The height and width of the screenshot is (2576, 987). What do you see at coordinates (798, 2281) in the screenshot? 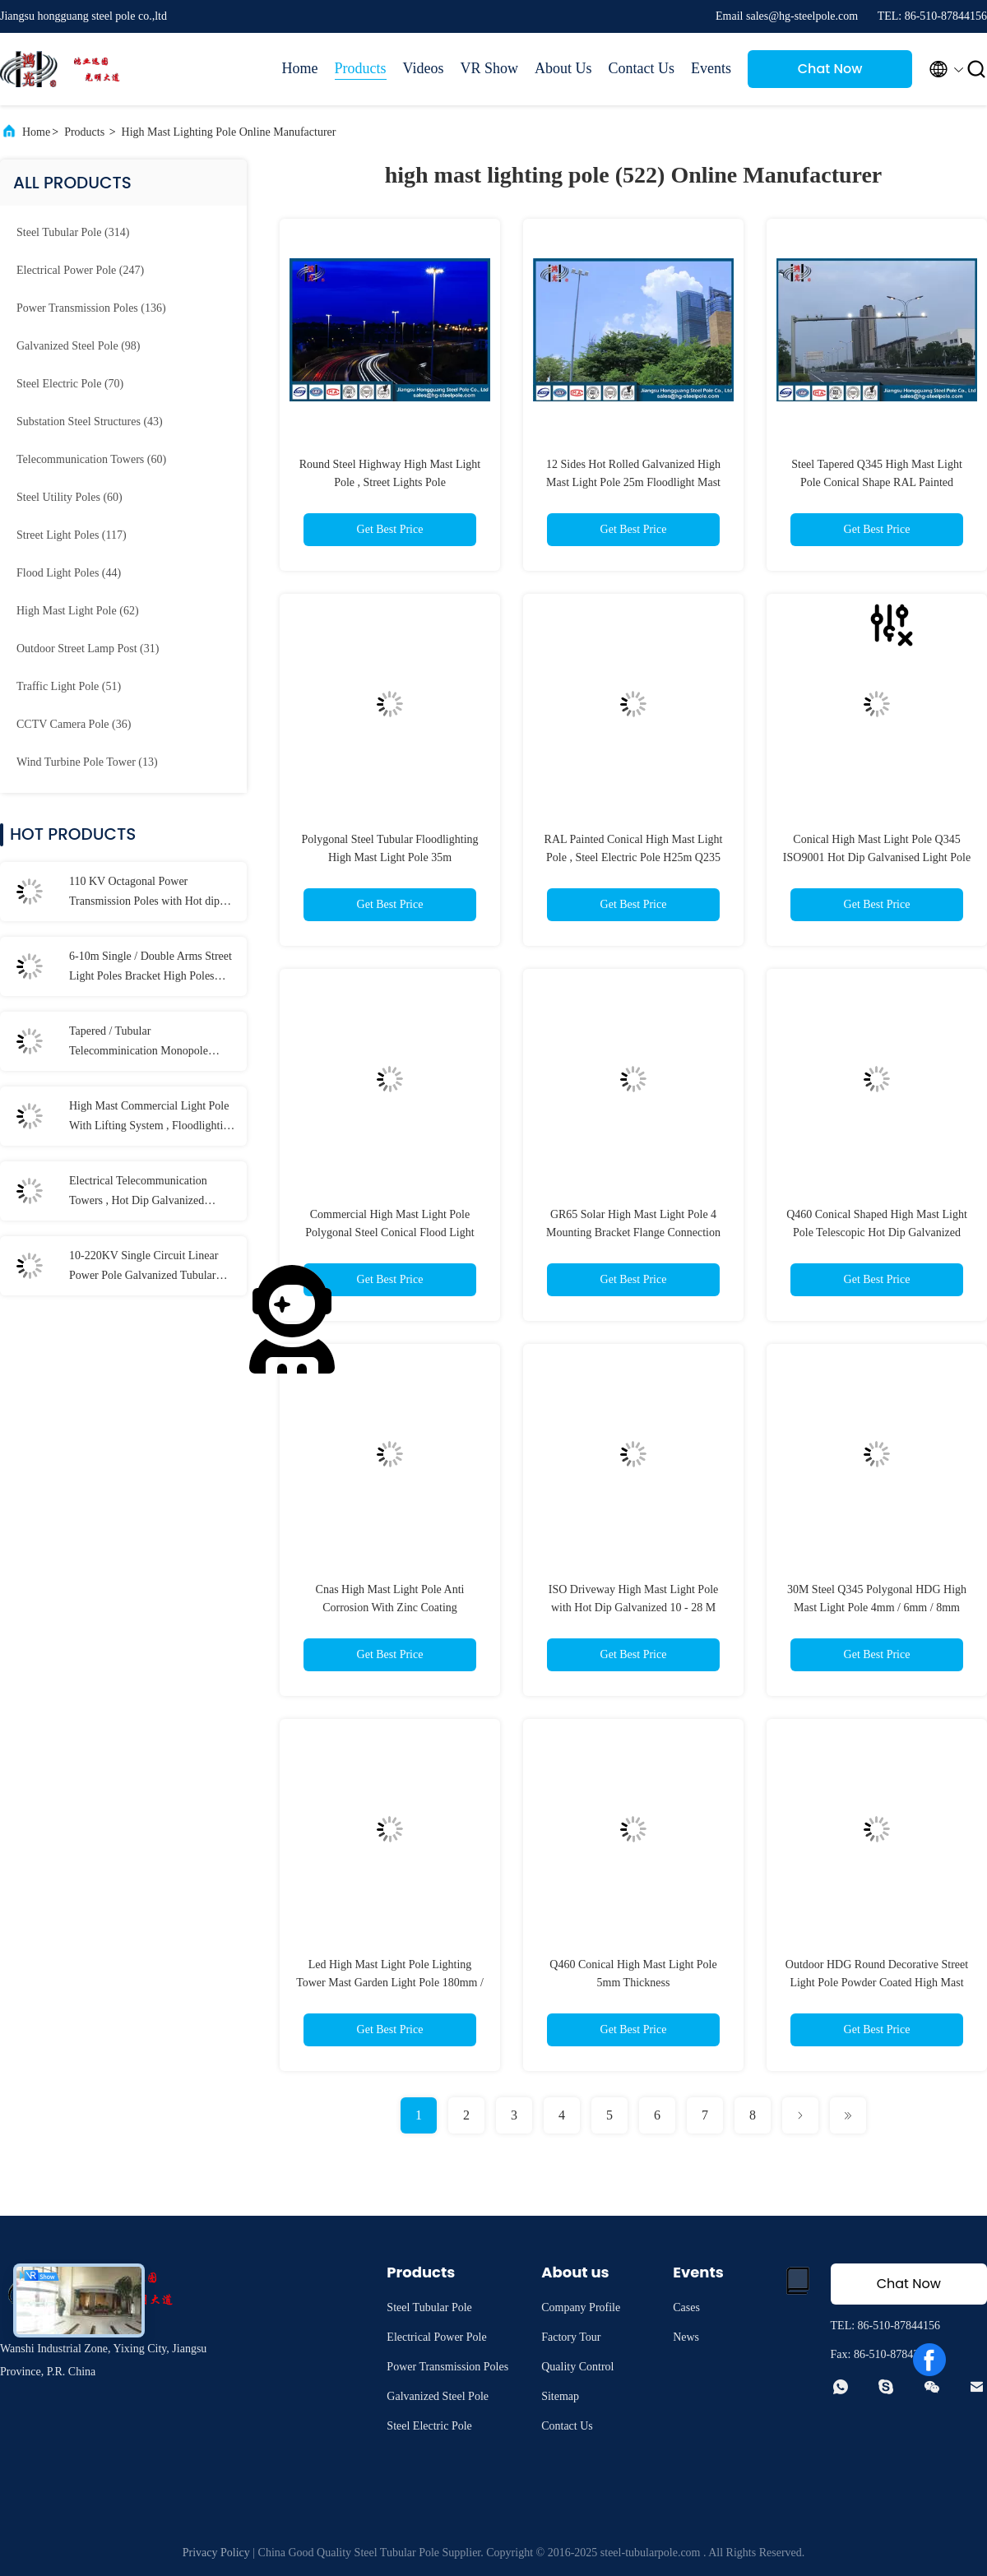
I see `open a book or reading view` at bounding box center [798, 2281].